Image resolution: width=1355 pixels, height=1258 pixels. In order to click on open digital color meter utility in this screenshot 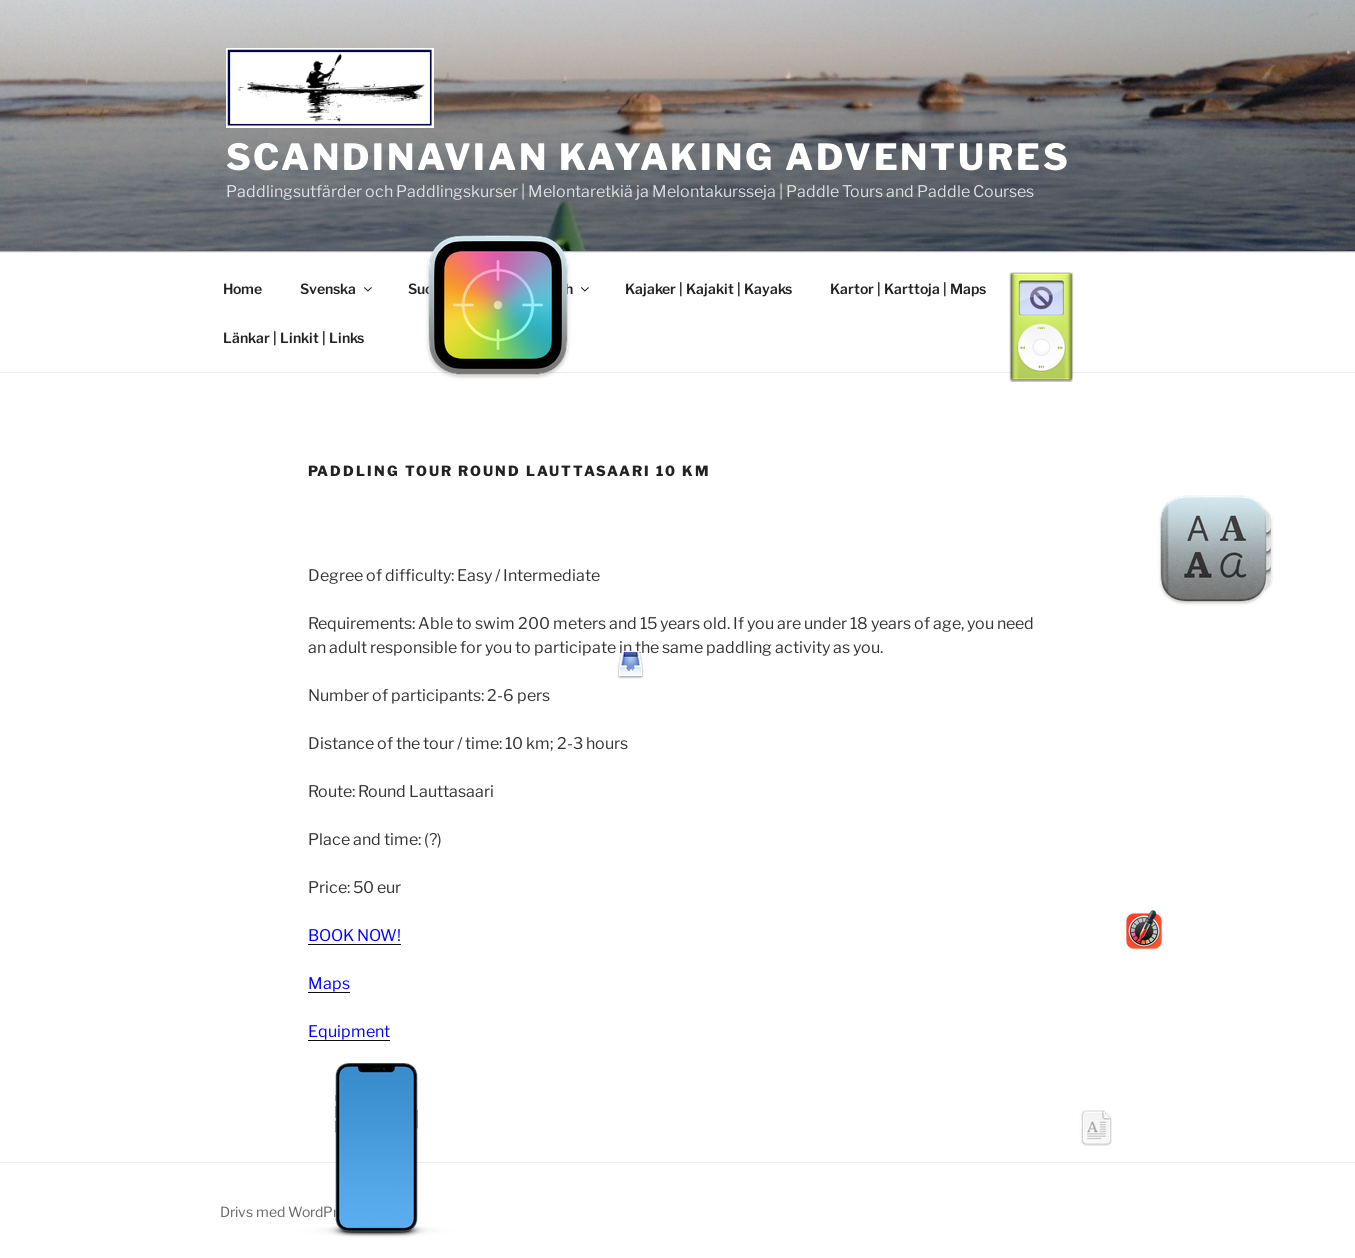, I will do `click(1144, 931)`.